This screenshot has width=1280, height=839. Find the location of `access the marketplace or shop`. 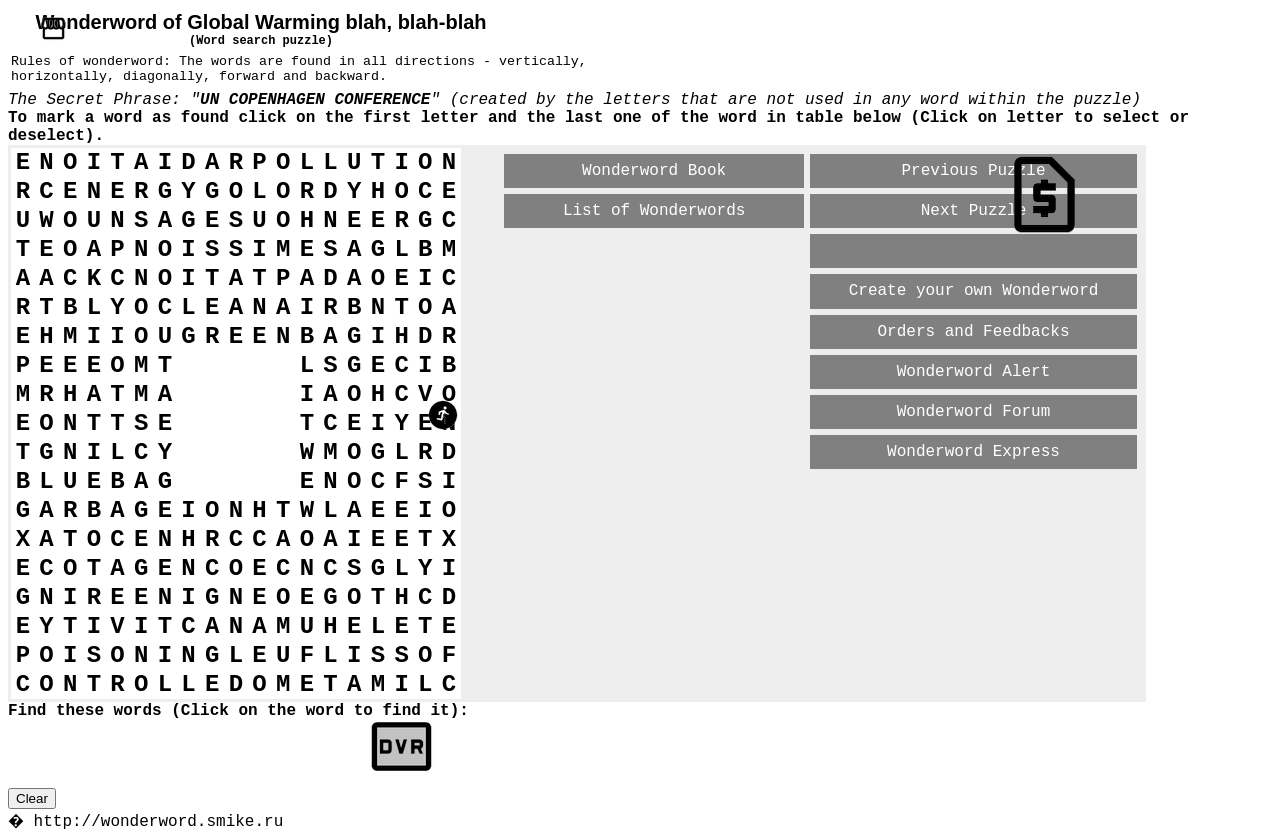

access the marketplace or shop is located at coordinates (53, 28).